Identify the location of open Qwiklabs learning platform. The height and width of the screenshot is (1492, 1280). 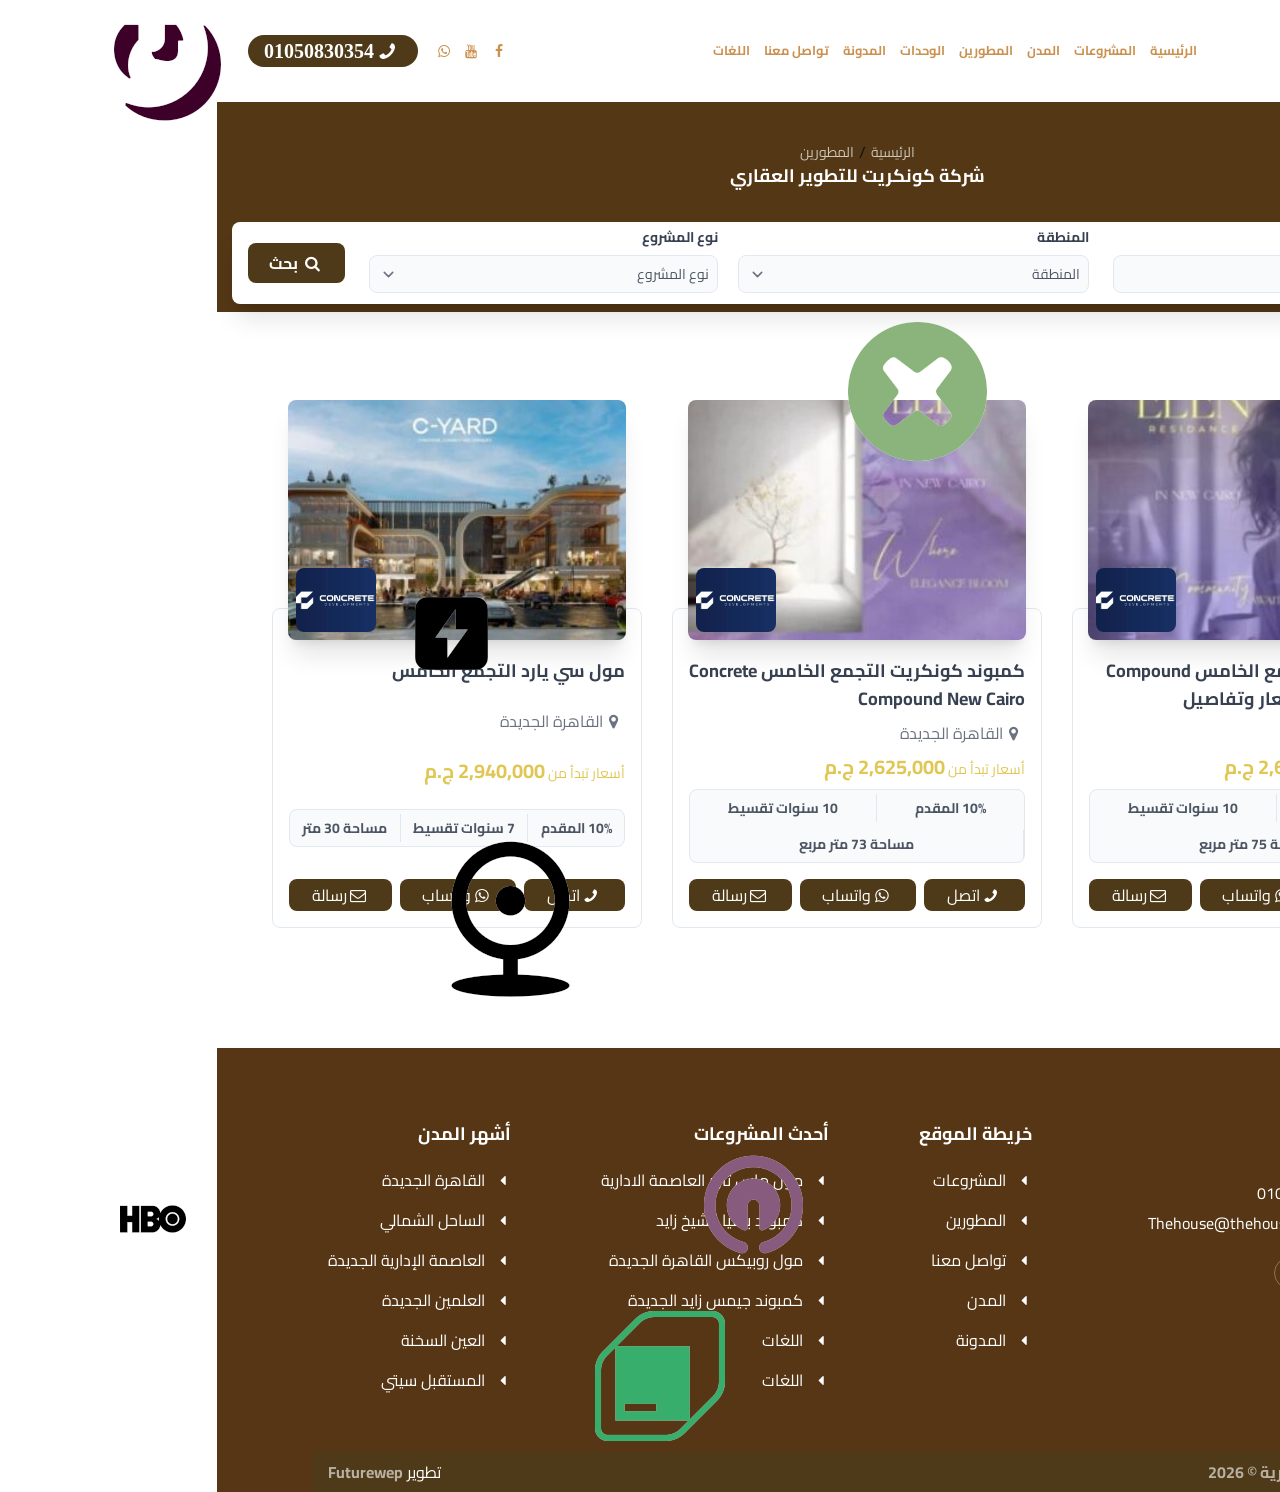
(753, 1204).